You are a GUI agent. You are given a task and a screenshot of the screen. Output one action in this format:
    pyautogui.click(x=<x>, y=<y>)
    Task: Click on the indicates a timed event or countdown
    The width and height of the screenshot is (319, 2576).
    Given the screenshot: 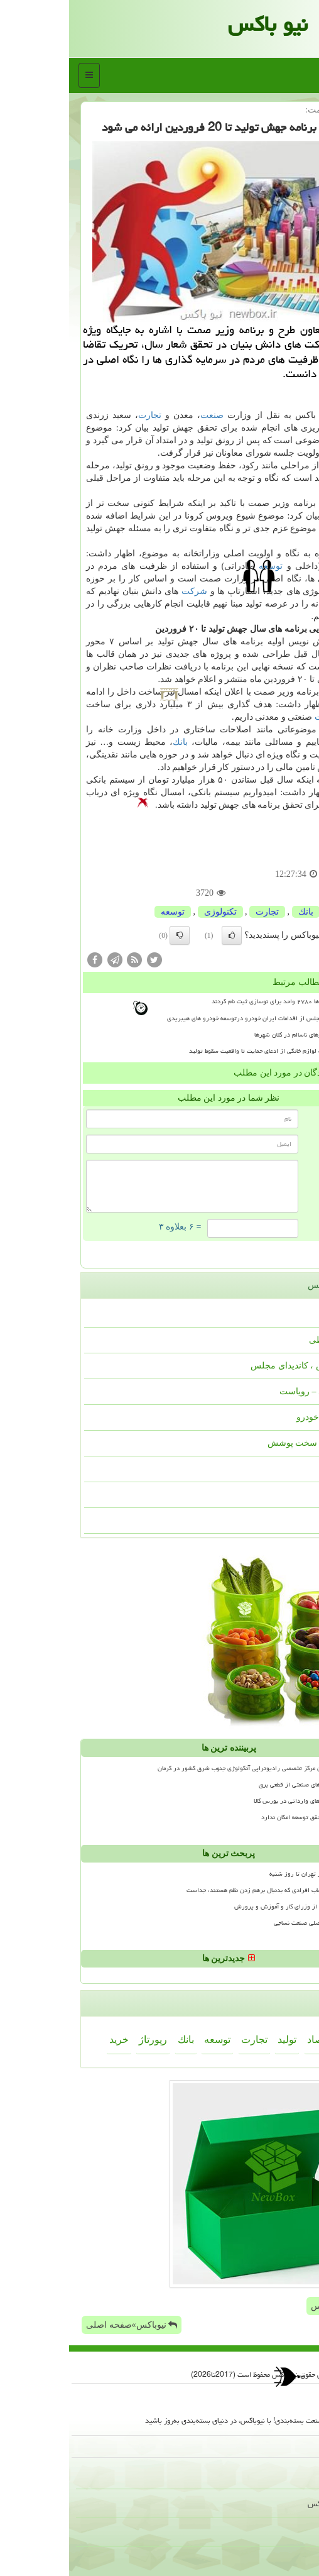 What is the action you would take?
    pyautogui.click(x=140, y=1008)
    